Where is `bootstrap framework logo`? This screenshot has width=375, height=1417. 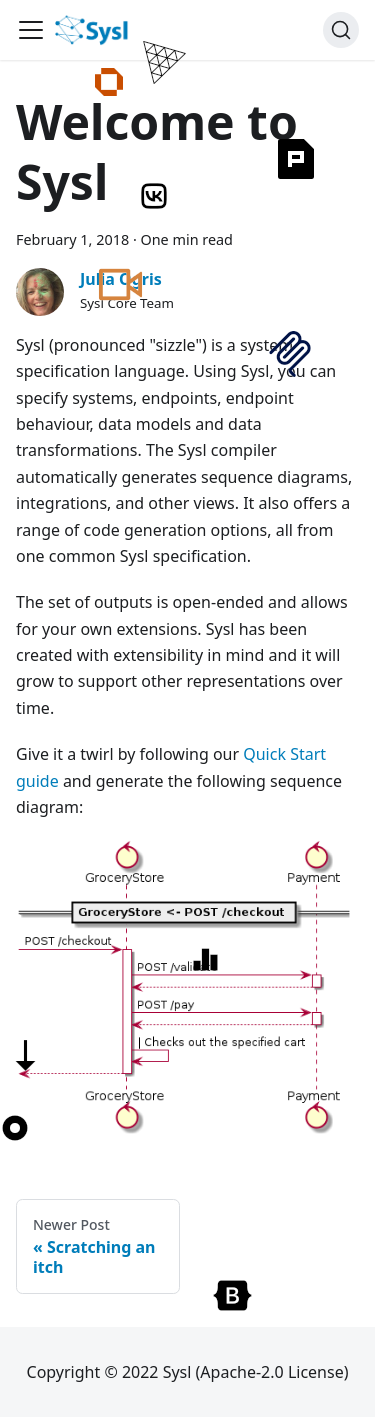
bootstrap framework logo is located at coordinates (232, 1295).